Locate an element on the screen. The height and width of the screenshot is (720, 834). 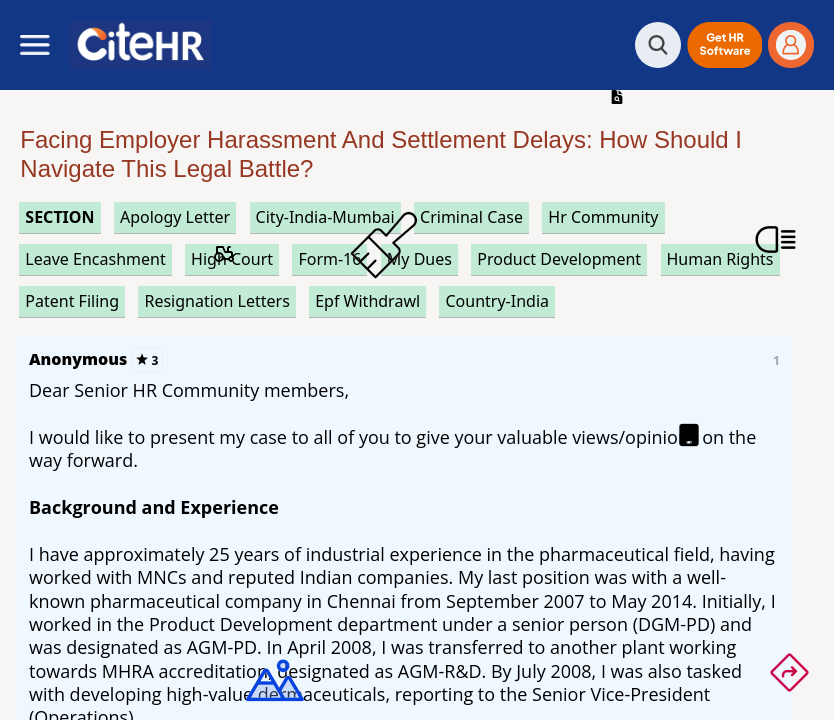
indicates a turn or direction change ahead is located at coordinates (789, 672).